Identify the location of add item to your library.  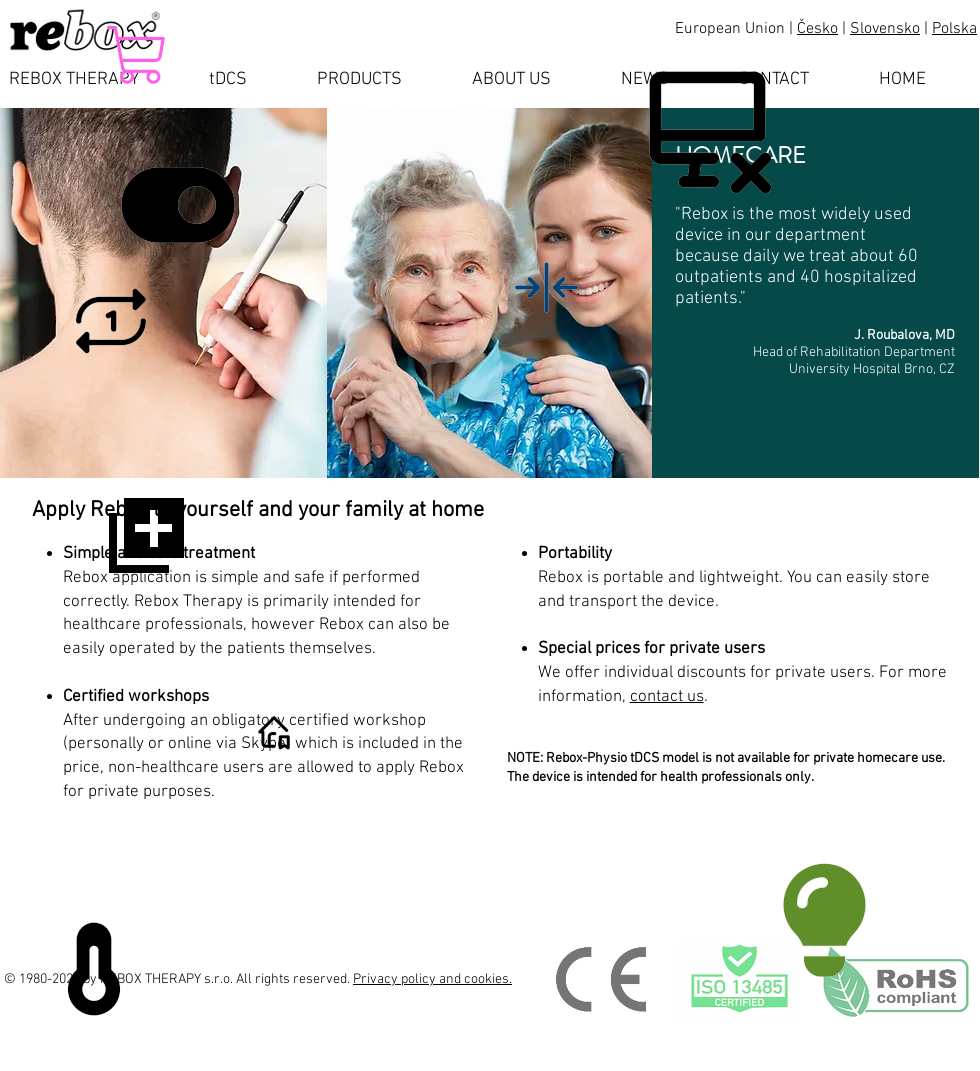
(146, 535).